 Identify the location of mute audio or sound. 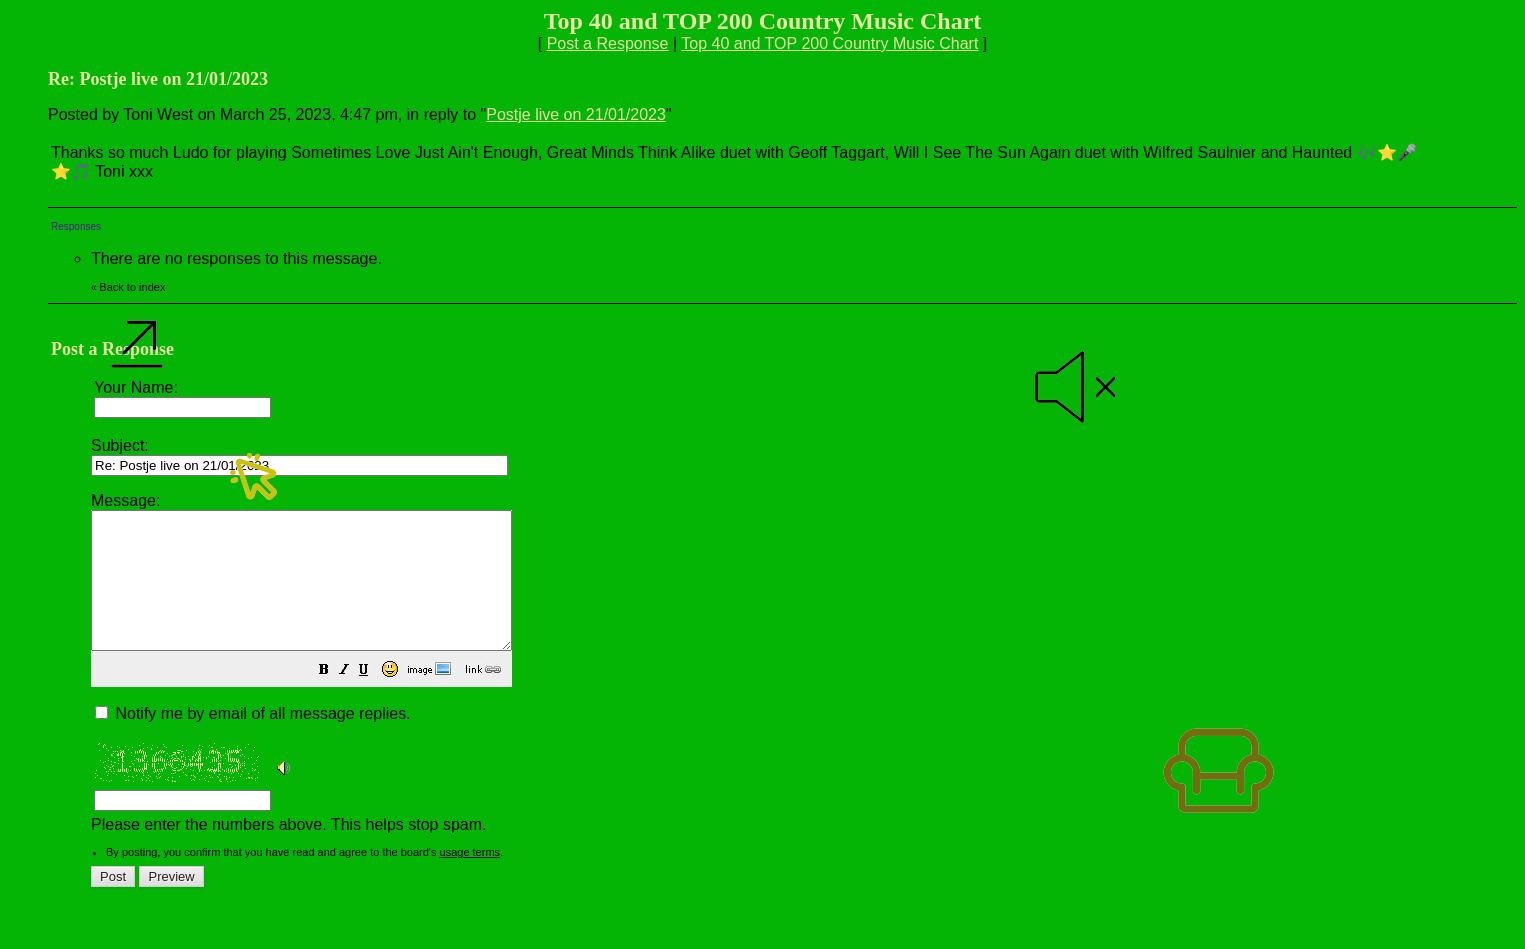
(1071, 387).